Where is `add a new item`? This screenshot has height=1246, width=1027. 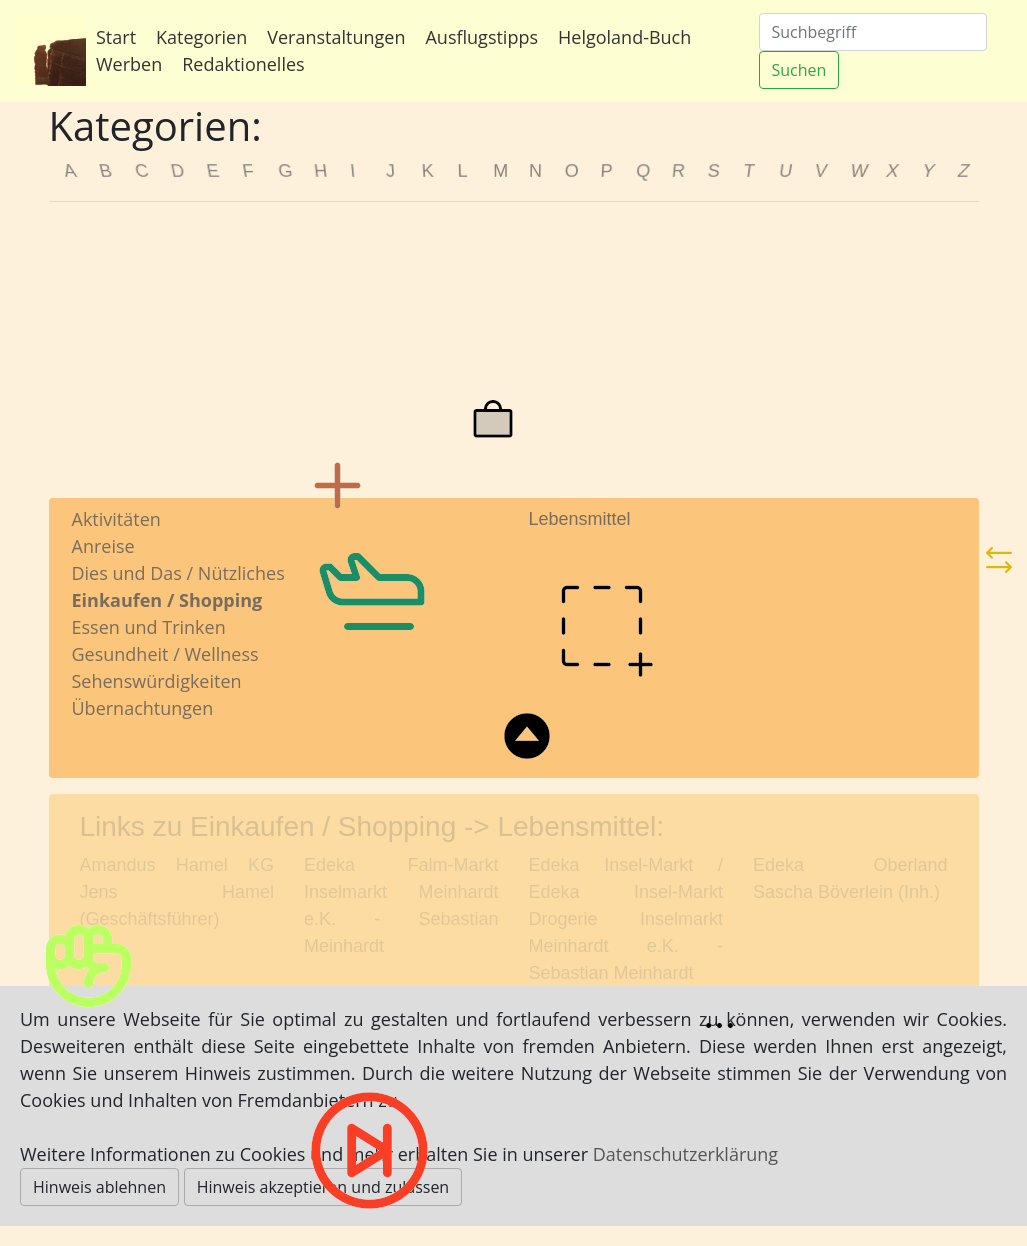 add a new item is located at coordinates (337, 485).